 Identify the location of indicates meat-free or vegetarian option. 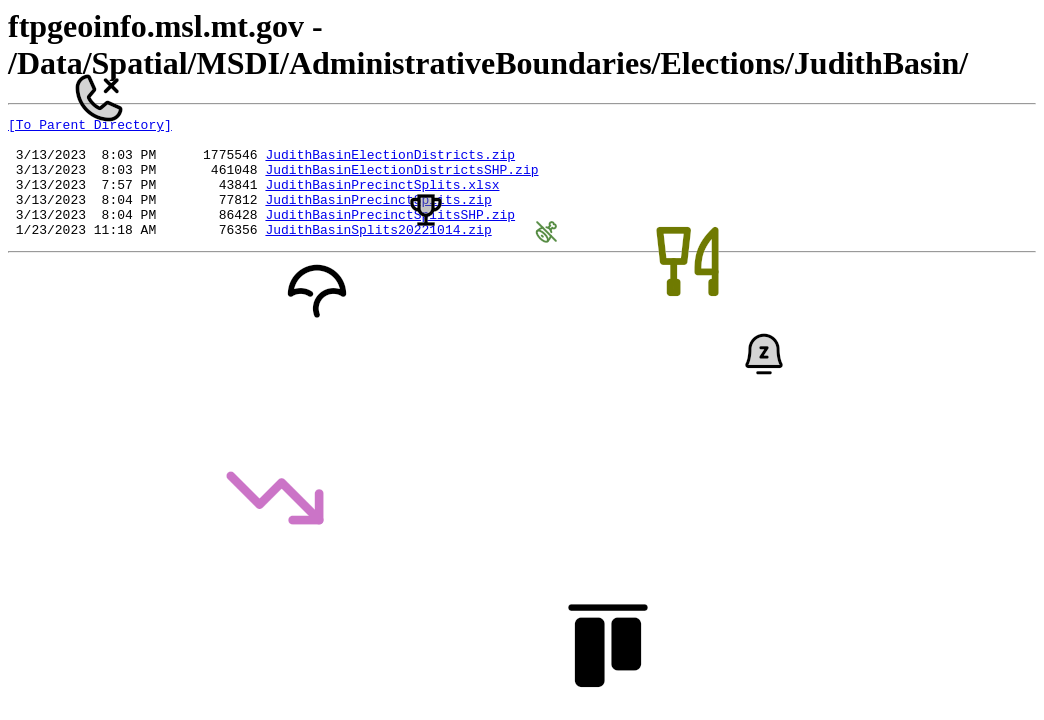
(546, 231).